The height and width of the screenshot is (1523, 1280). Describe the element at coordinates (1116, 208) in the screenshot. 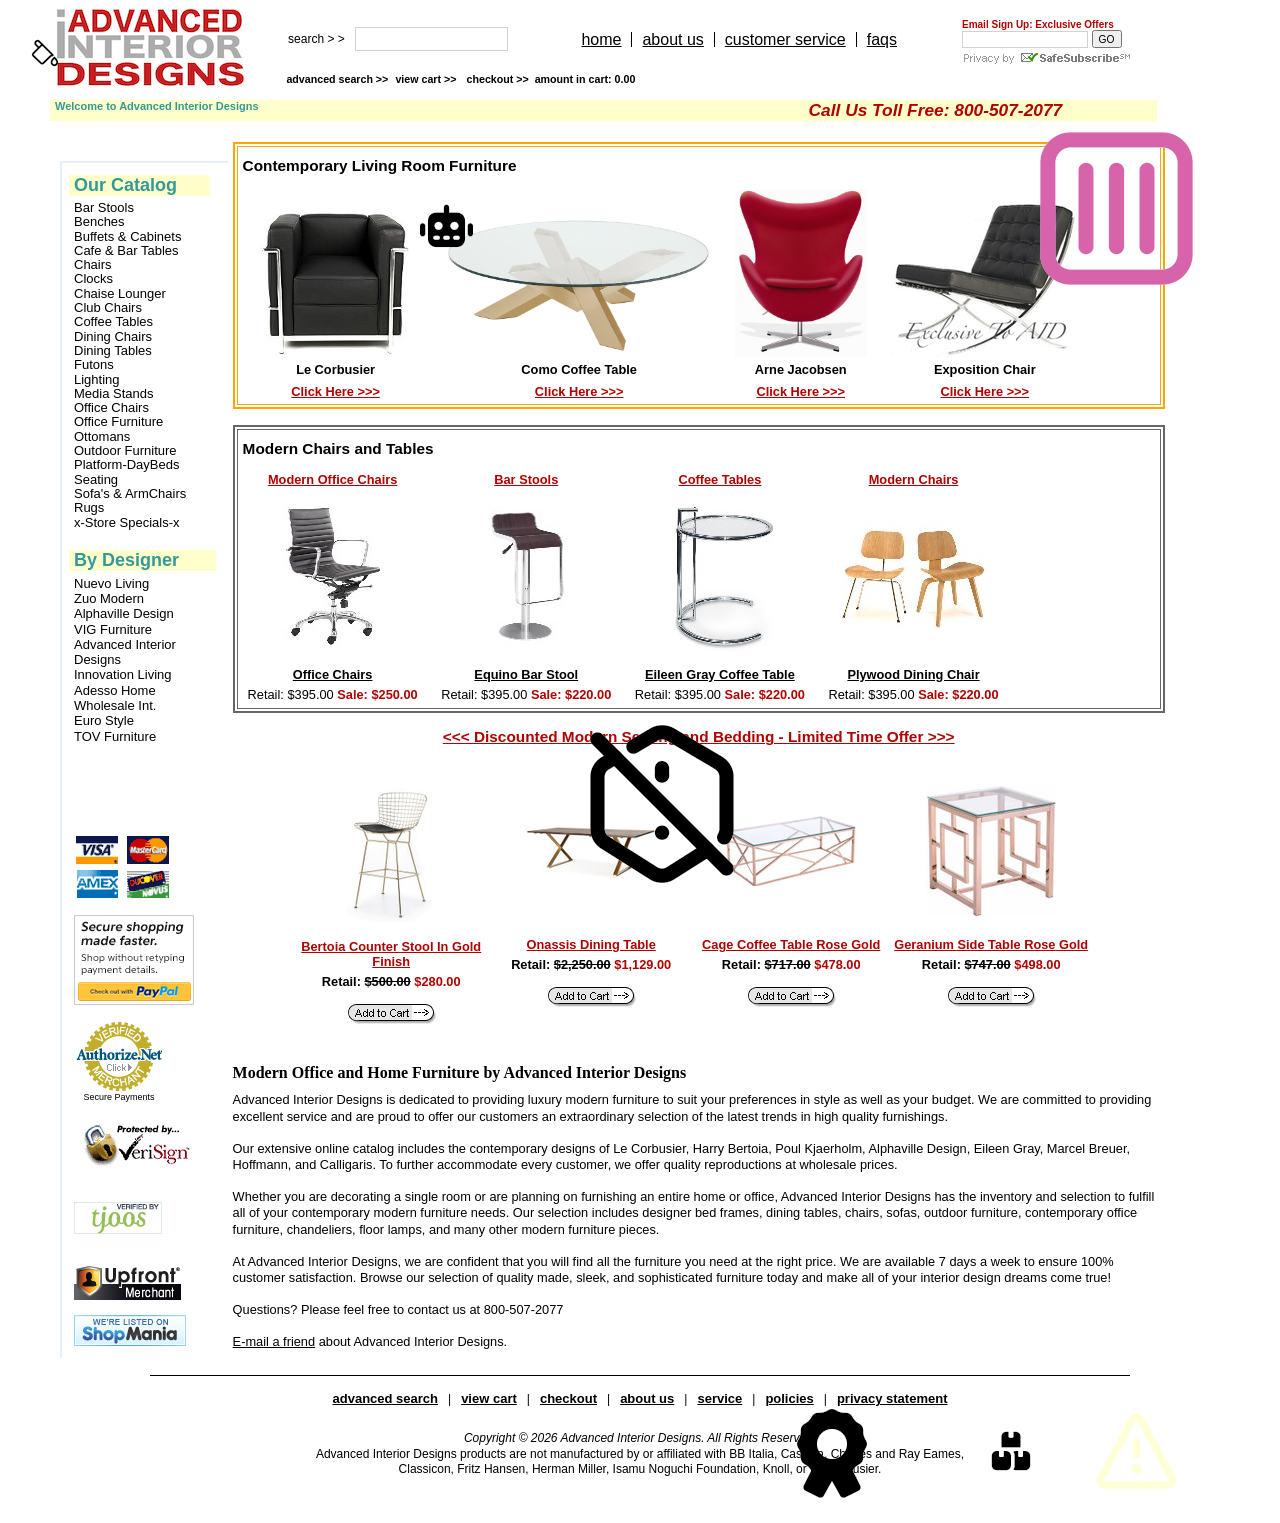

I see `laundry care instruction for drip drying` at that location.